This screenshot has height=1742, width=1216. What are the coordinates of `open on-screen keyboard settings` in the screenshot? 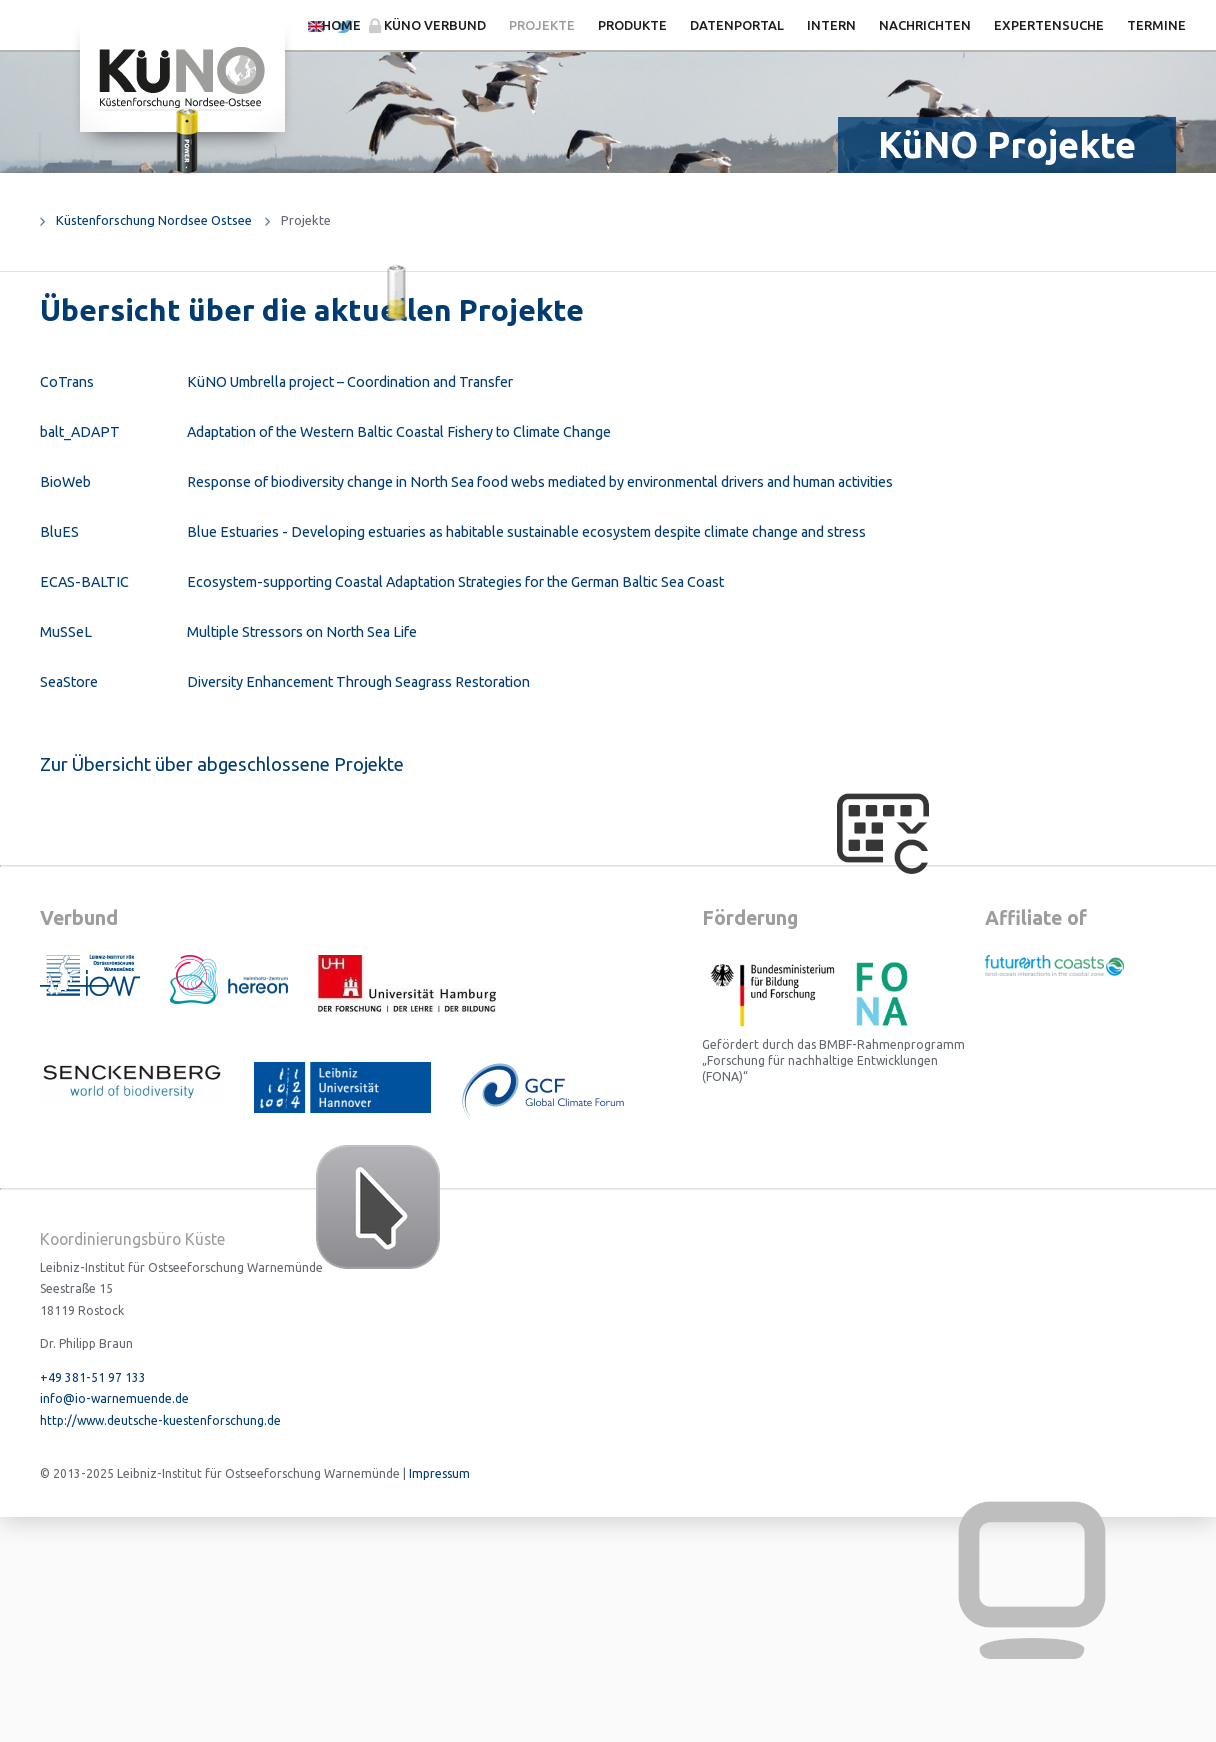 It's located at (883, 828).